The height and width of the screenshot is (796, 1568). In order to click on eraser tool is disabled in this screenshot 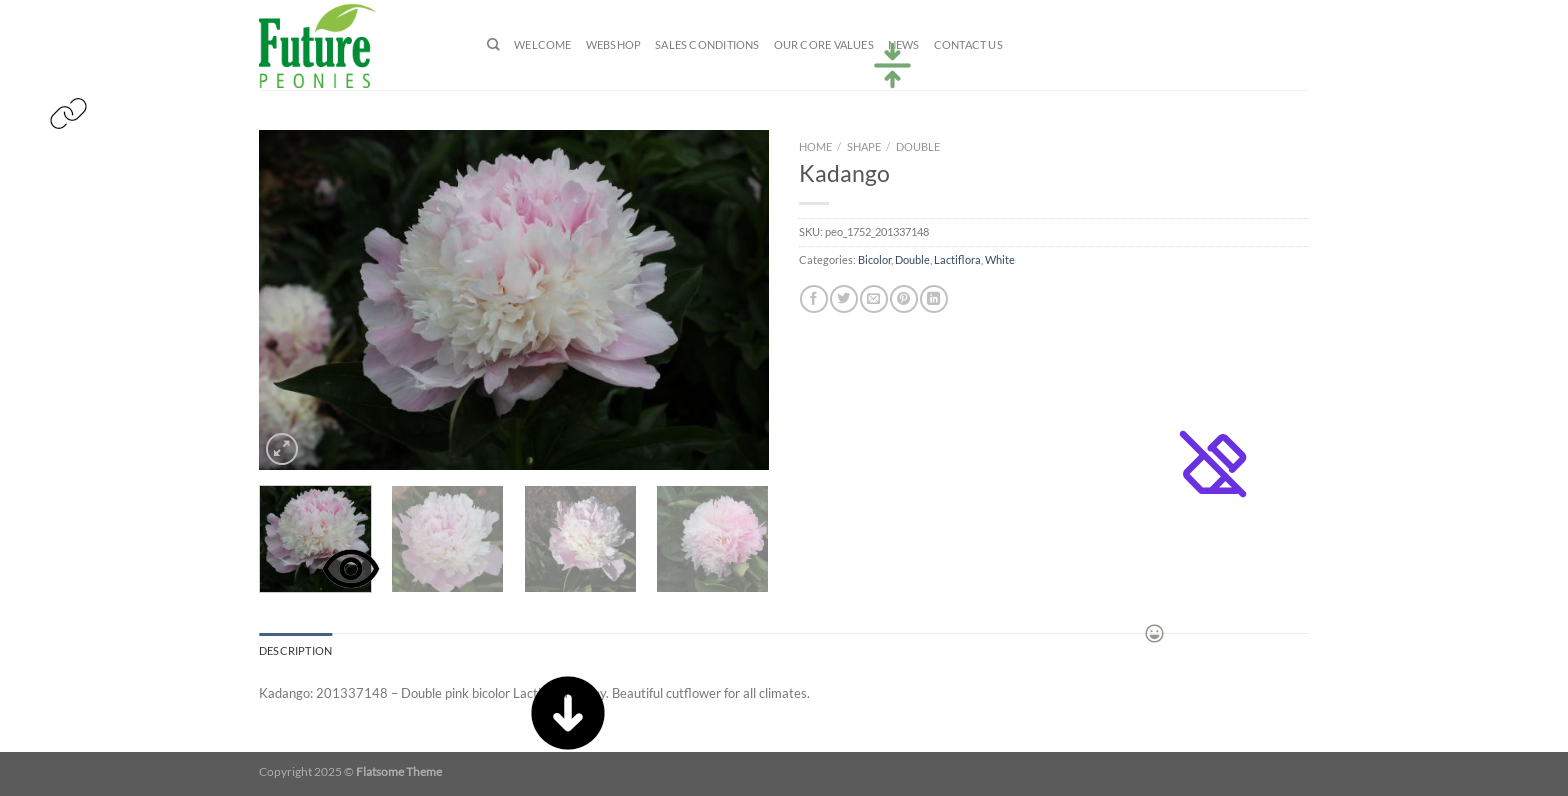, I will do `click(1213, 464)`.